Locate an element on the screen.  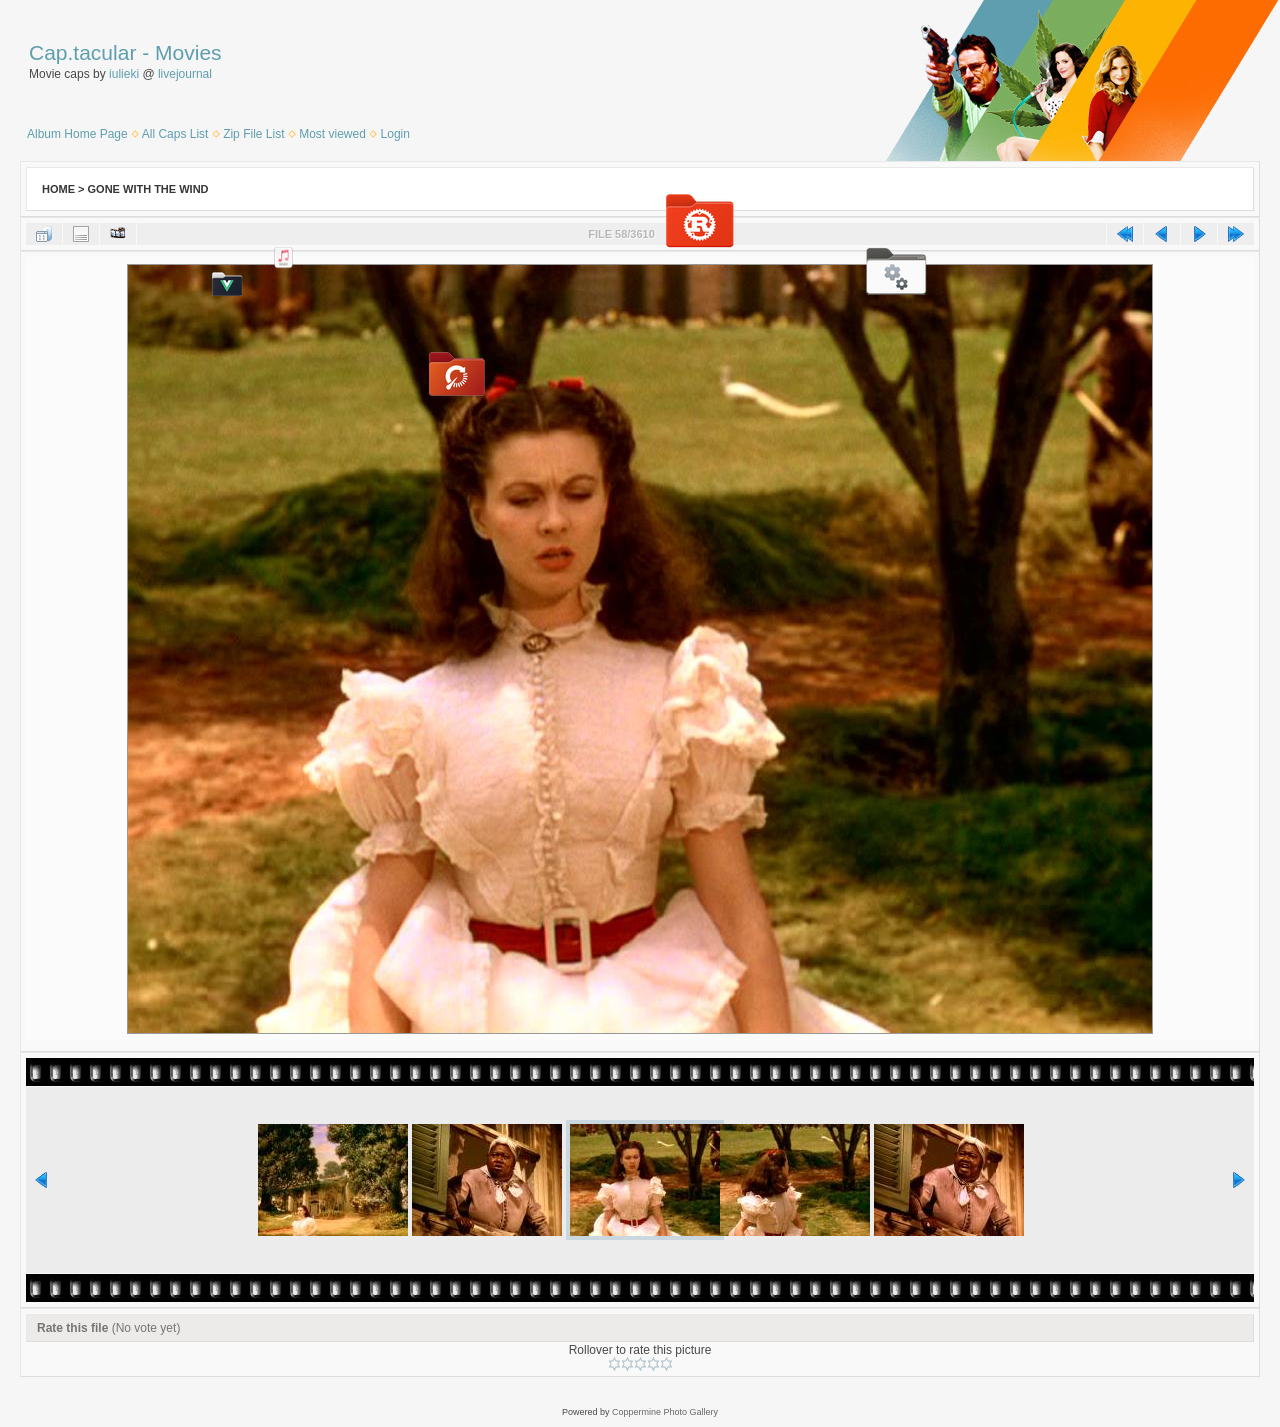
folder containing batch files or scripts is located at coordinates (896, 273).